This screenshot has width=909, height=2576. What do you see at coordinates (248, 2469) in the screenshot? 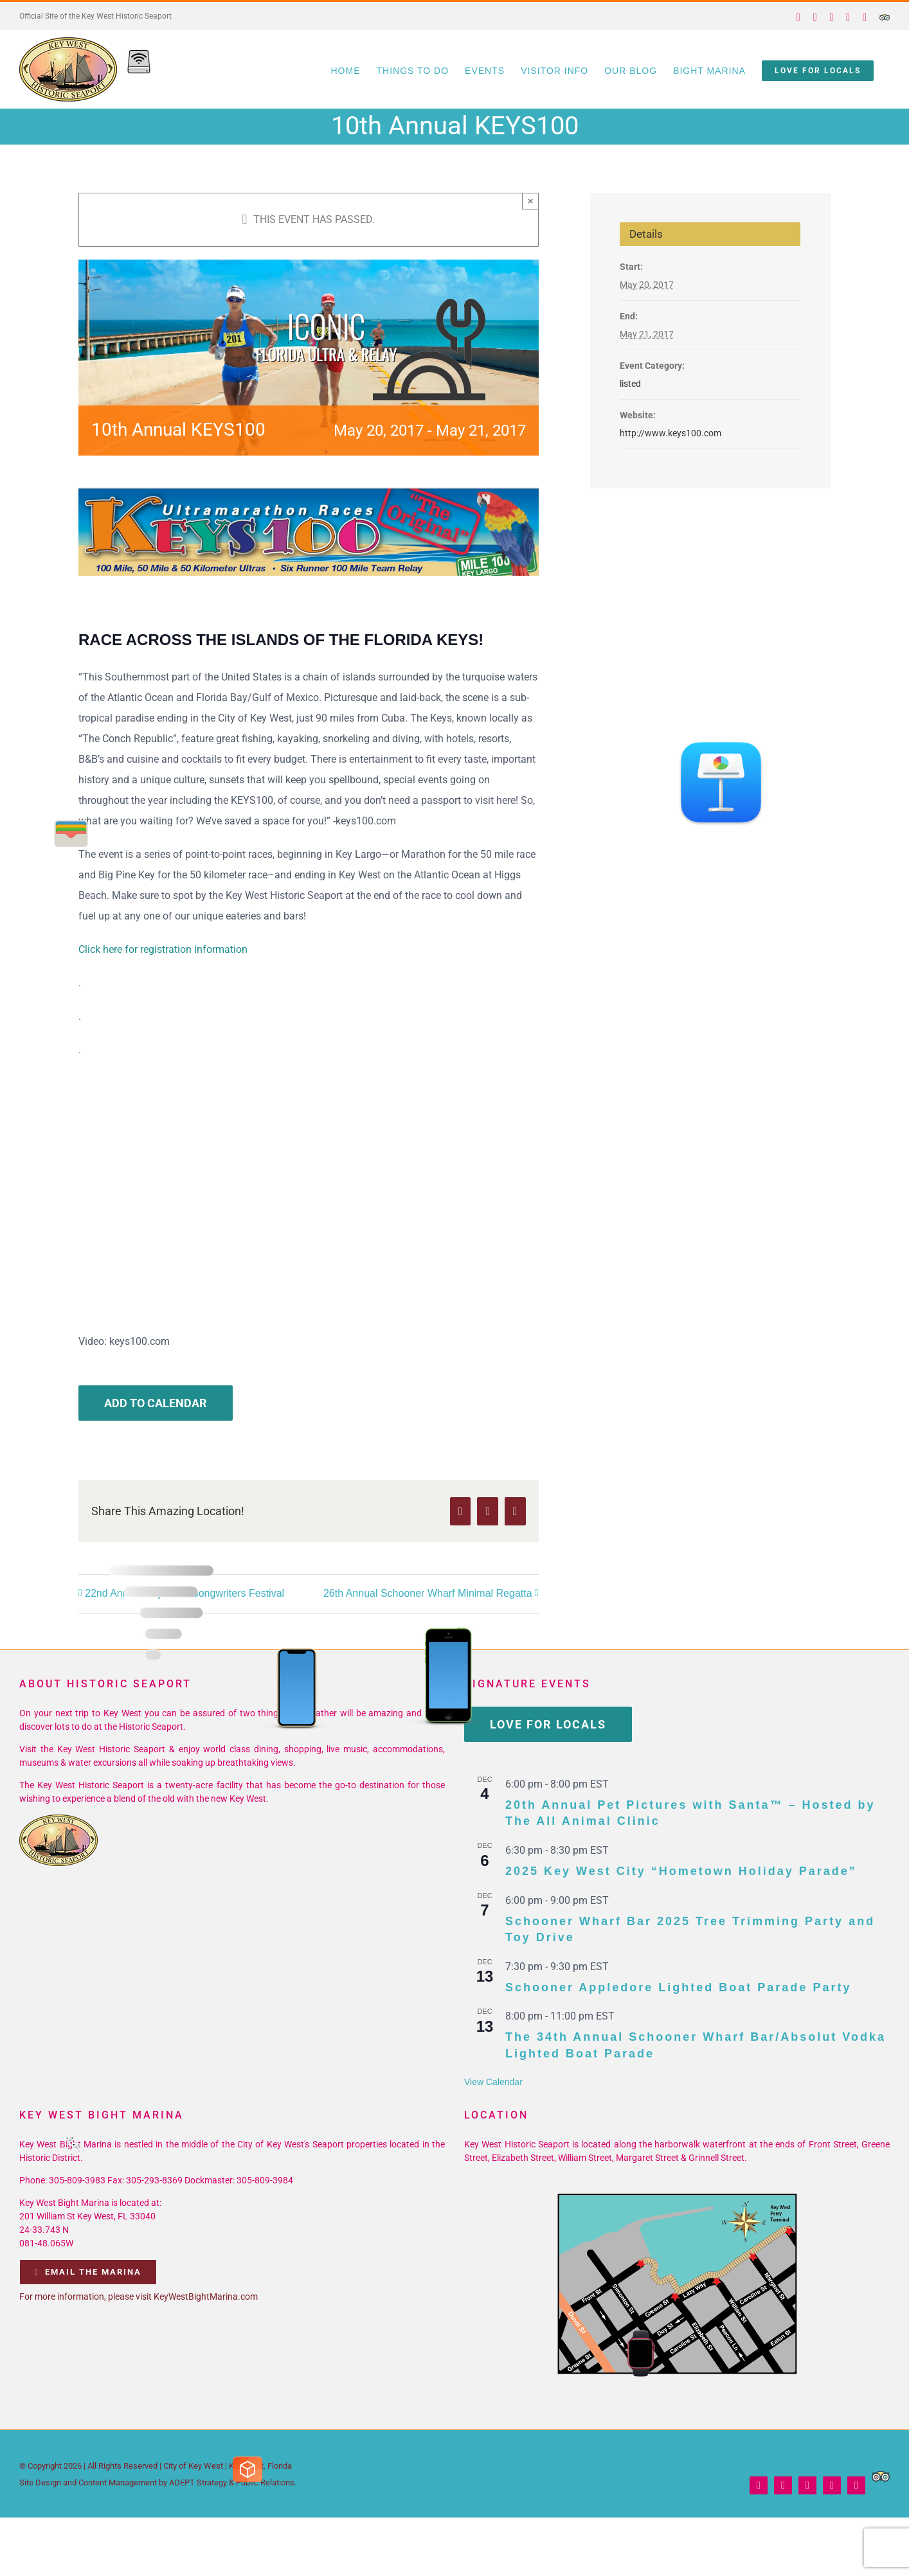
I see `open a 3D model file` at bounding box center [248, 2469].